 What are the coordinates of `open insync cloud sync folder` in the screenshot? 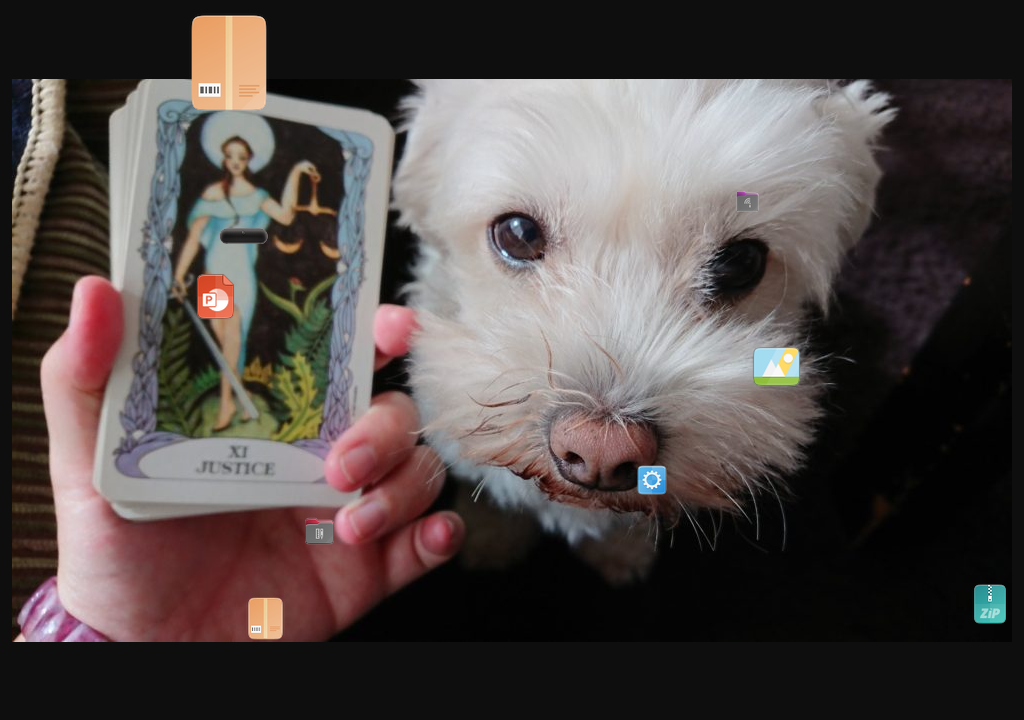 It's located at (747, 201).